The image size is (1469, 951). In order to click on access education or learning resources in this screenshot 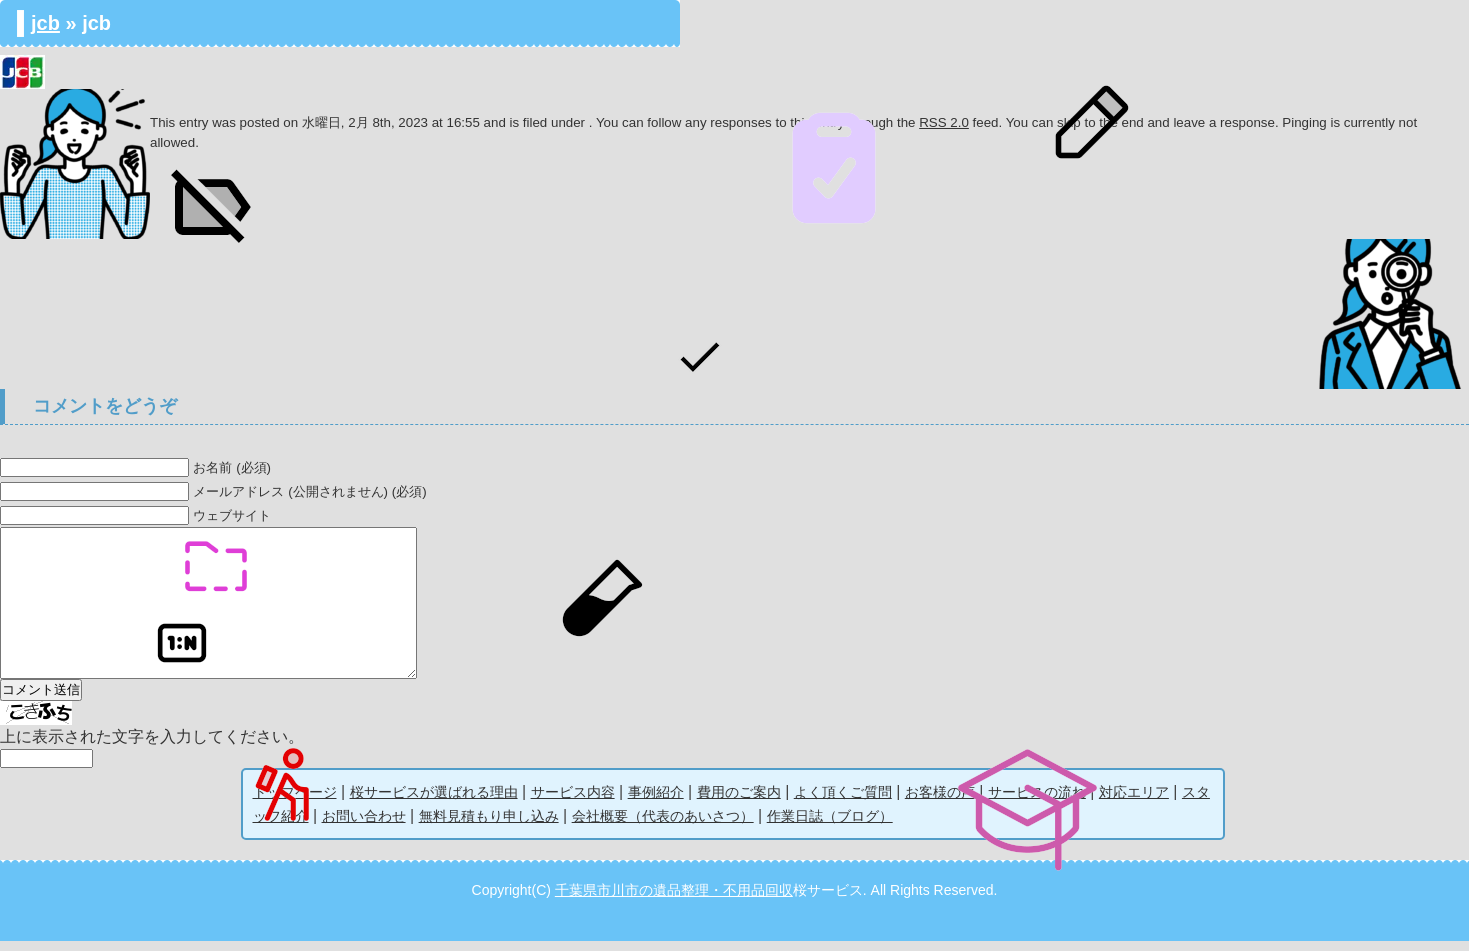, I will do `click(1027, 805)`.